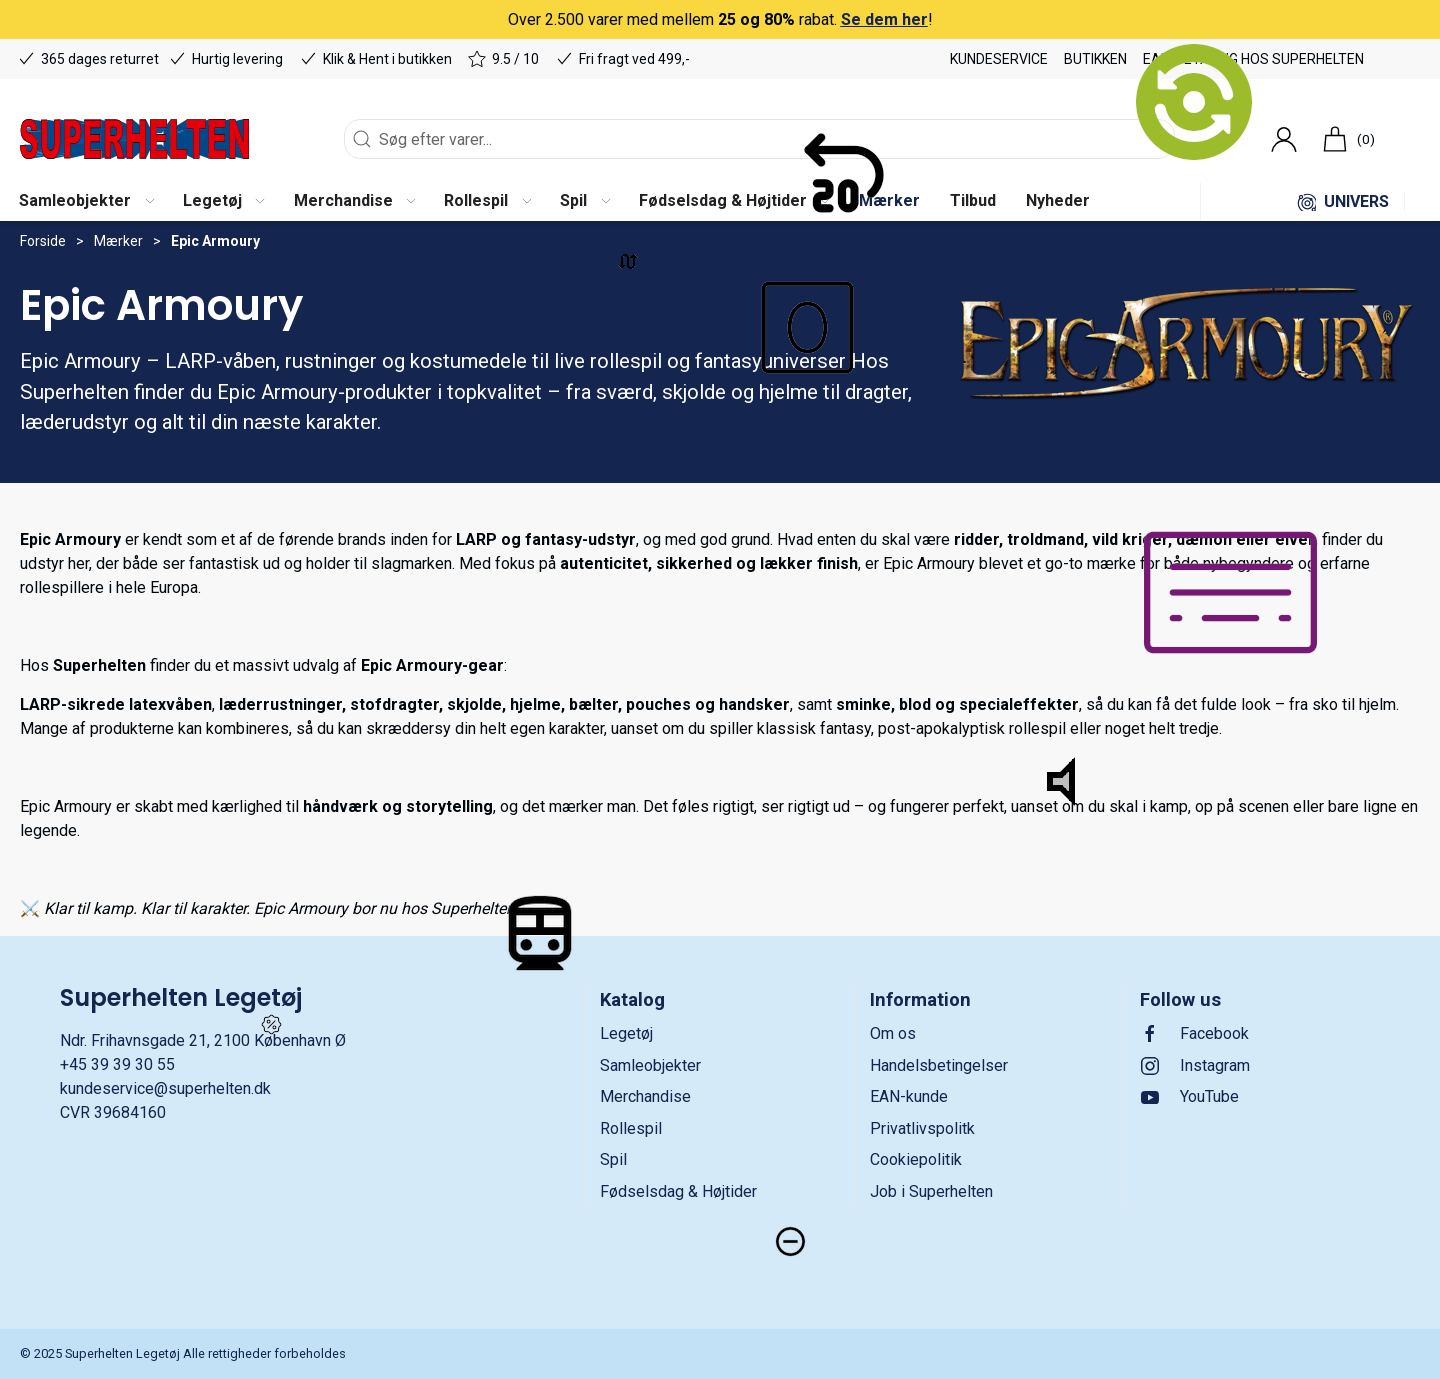 The width and height of the screenshot is (1440, 1379). What do you see at coordinates (540, 935) in the screenshot?
I see `get subway or metro directions` at bounding box center [540, 935].